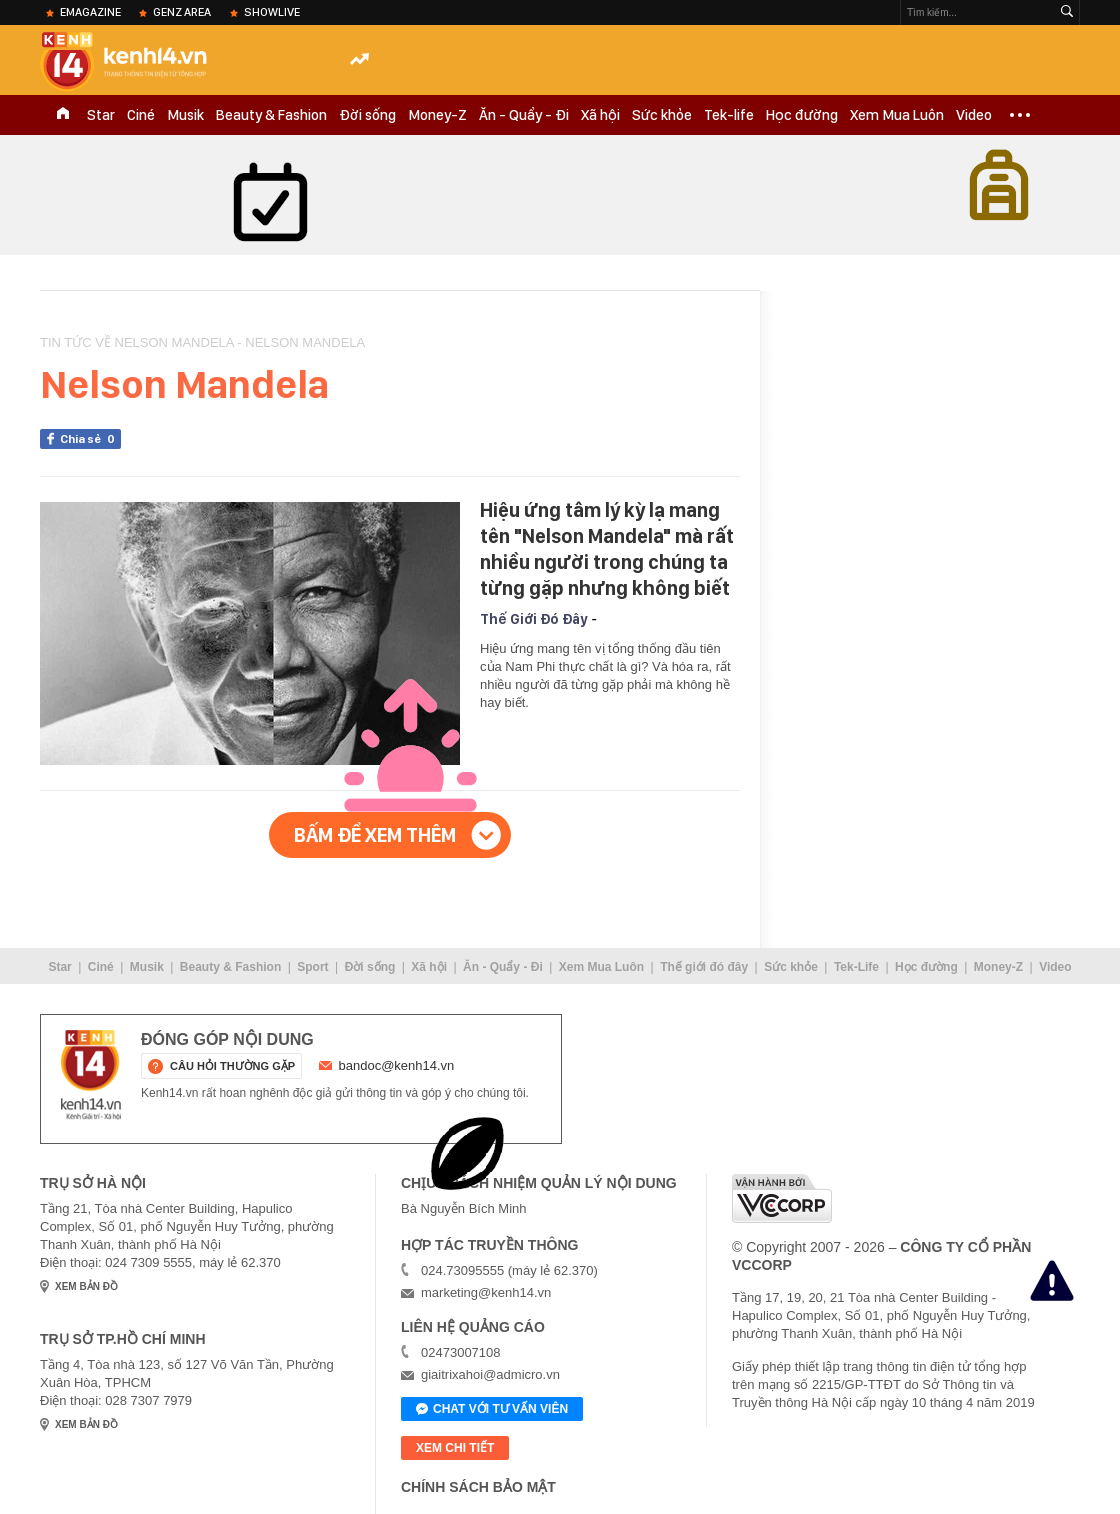  What do you see at coordinates (467, 1153) in the screenshot?
I see `view rugby sports content` at bounding box center [467, 1153].